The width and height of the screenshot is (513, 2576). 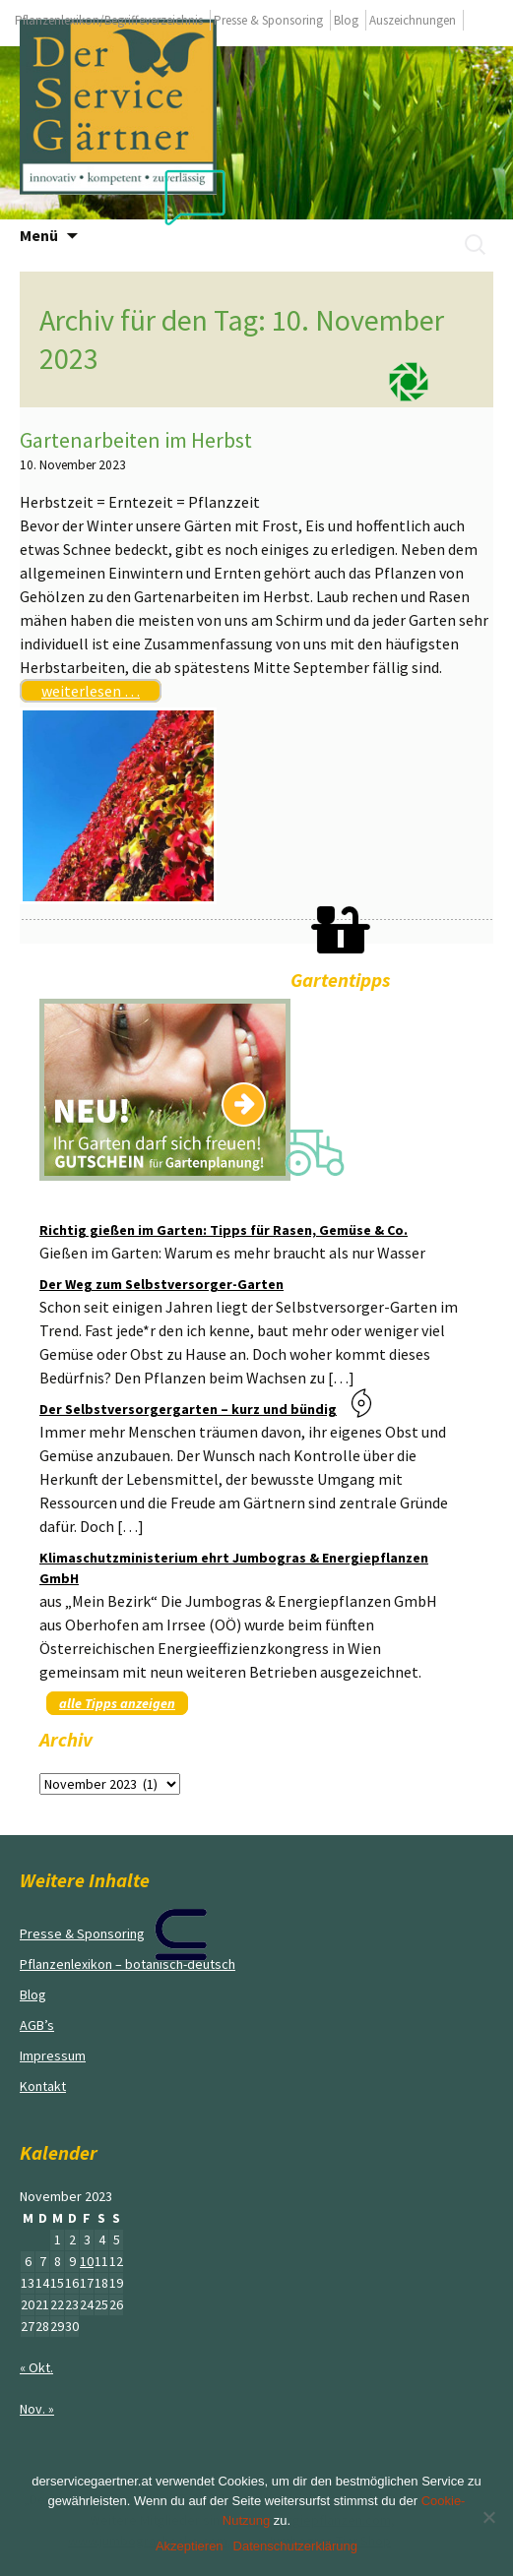 I want to click on indicates a subset relationship in mathematical notation, so click(x=182, y=1933).